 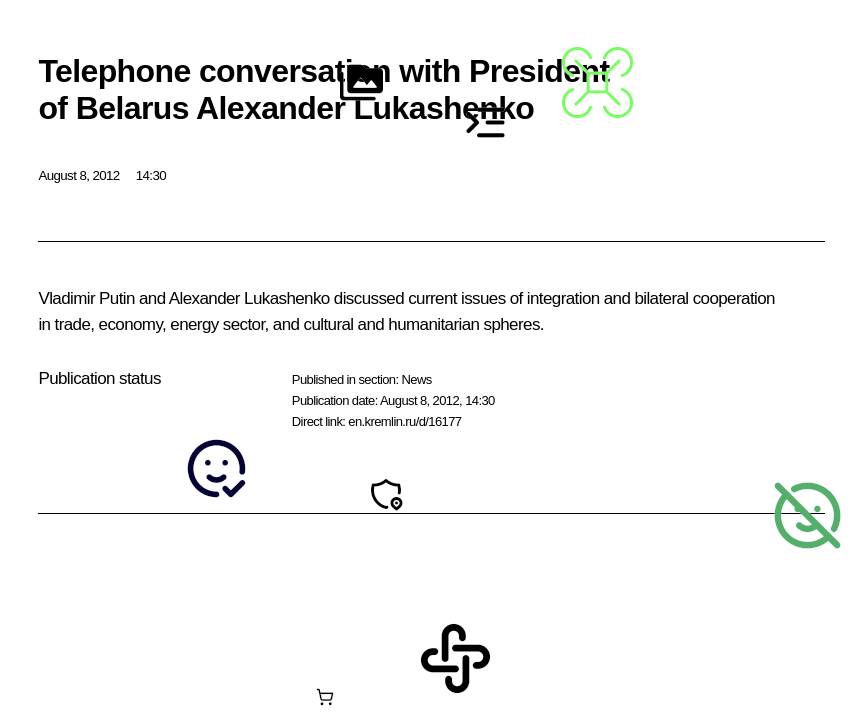 What do you see at coordinates (485, 122) in the screenshot?
I see `increase text indentation` at bounding box center [485, 122].